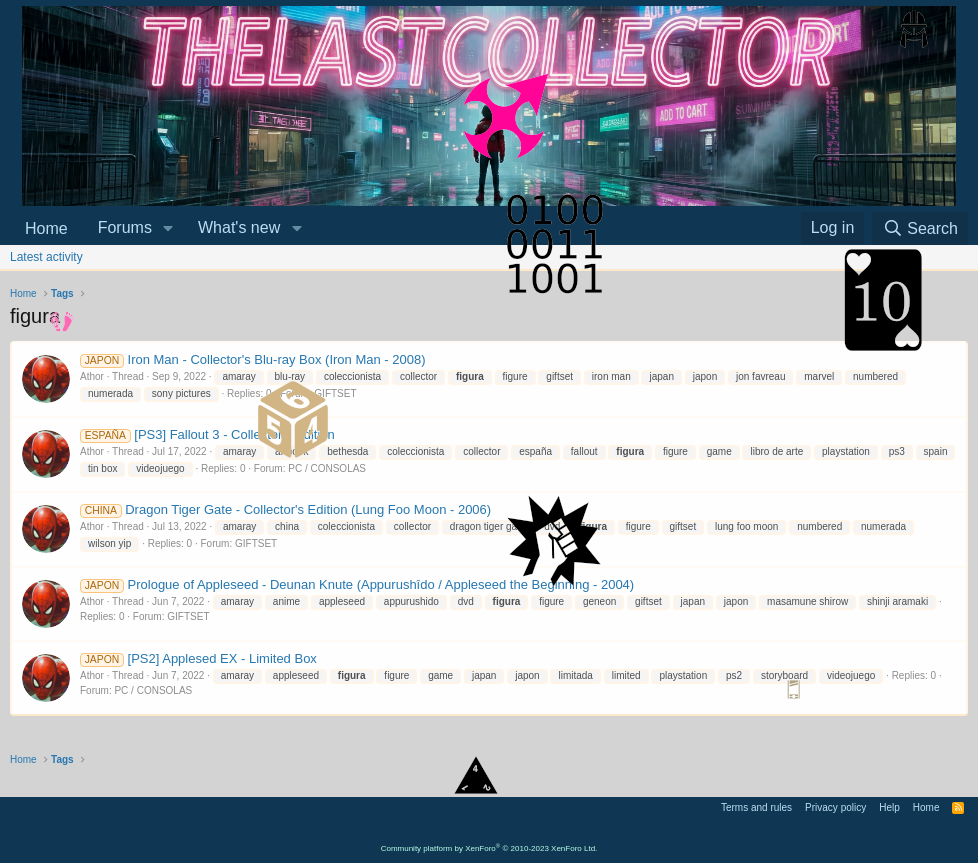  What do you see at coordinates (476, 775) in the screenshot?
I see `select a 4-sided die for rolling` at bounding box center [476, 775].